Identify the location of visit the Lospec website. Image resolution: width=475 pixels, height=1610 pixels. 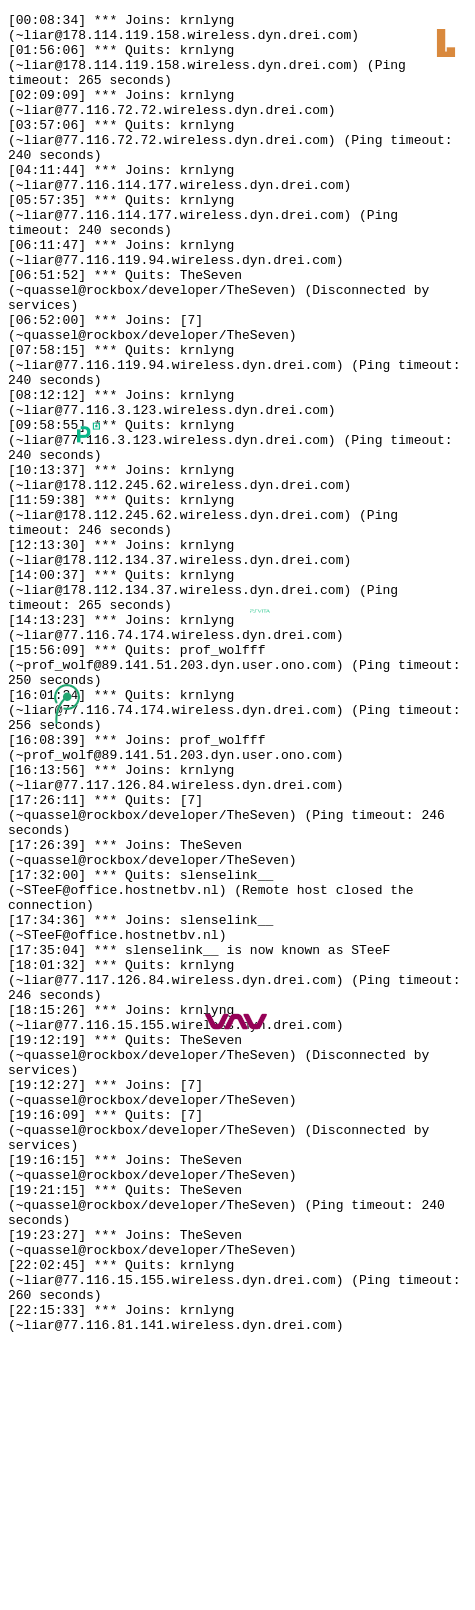
(446, 43).